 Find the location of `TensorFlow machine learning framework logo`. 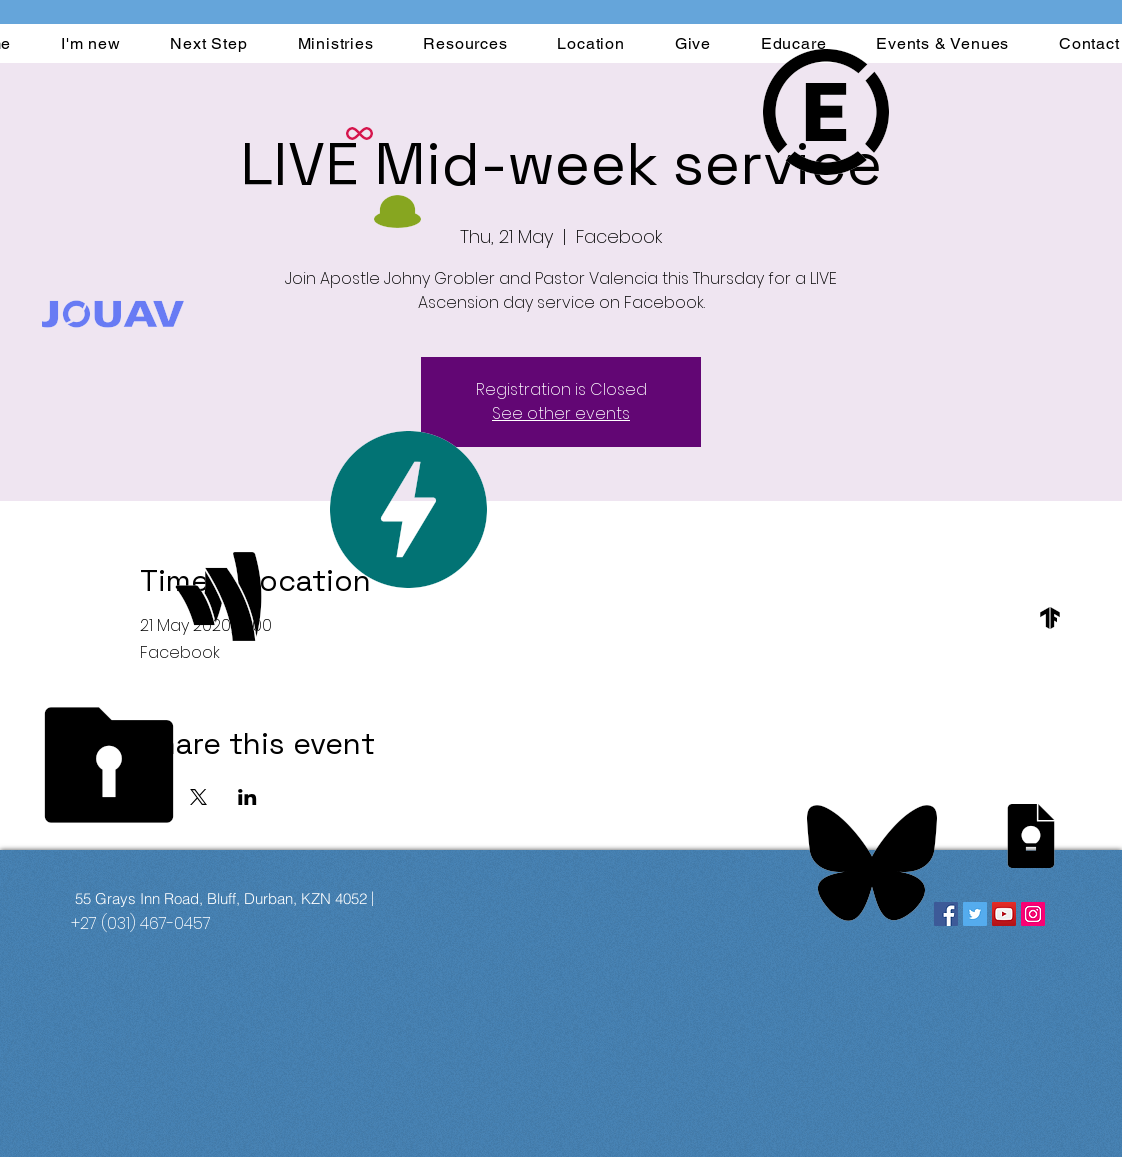

TensorFlow machine learning framework logo is located at coordinates (1050, 618).